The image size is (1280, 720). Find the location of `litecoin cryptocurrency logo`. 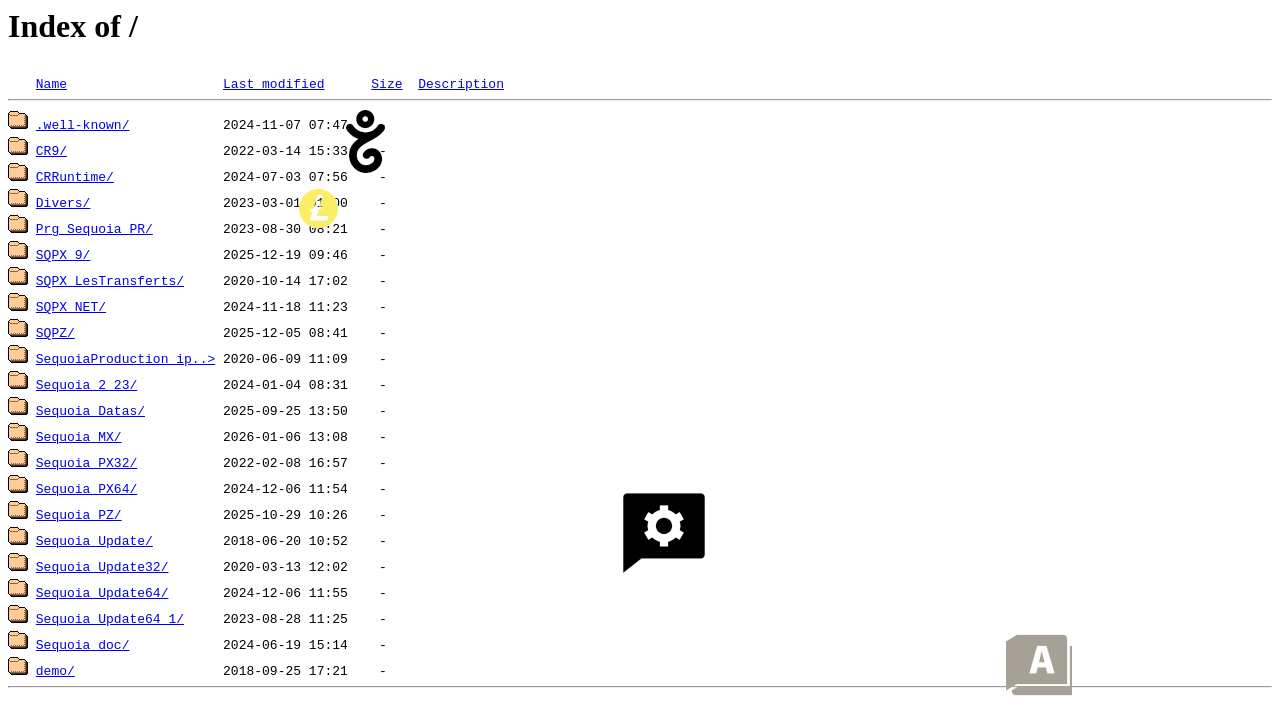

litecoin cryptocurrency logo is located at coordinates (318, 208).